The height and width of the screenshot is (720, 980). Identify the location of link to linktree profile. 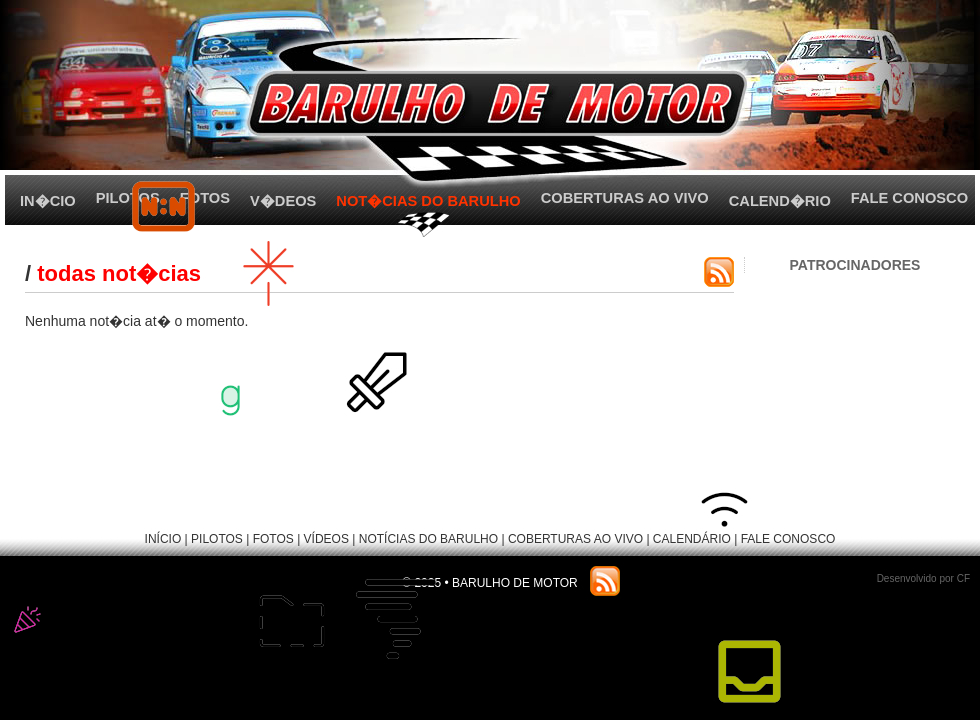
(268, 273).